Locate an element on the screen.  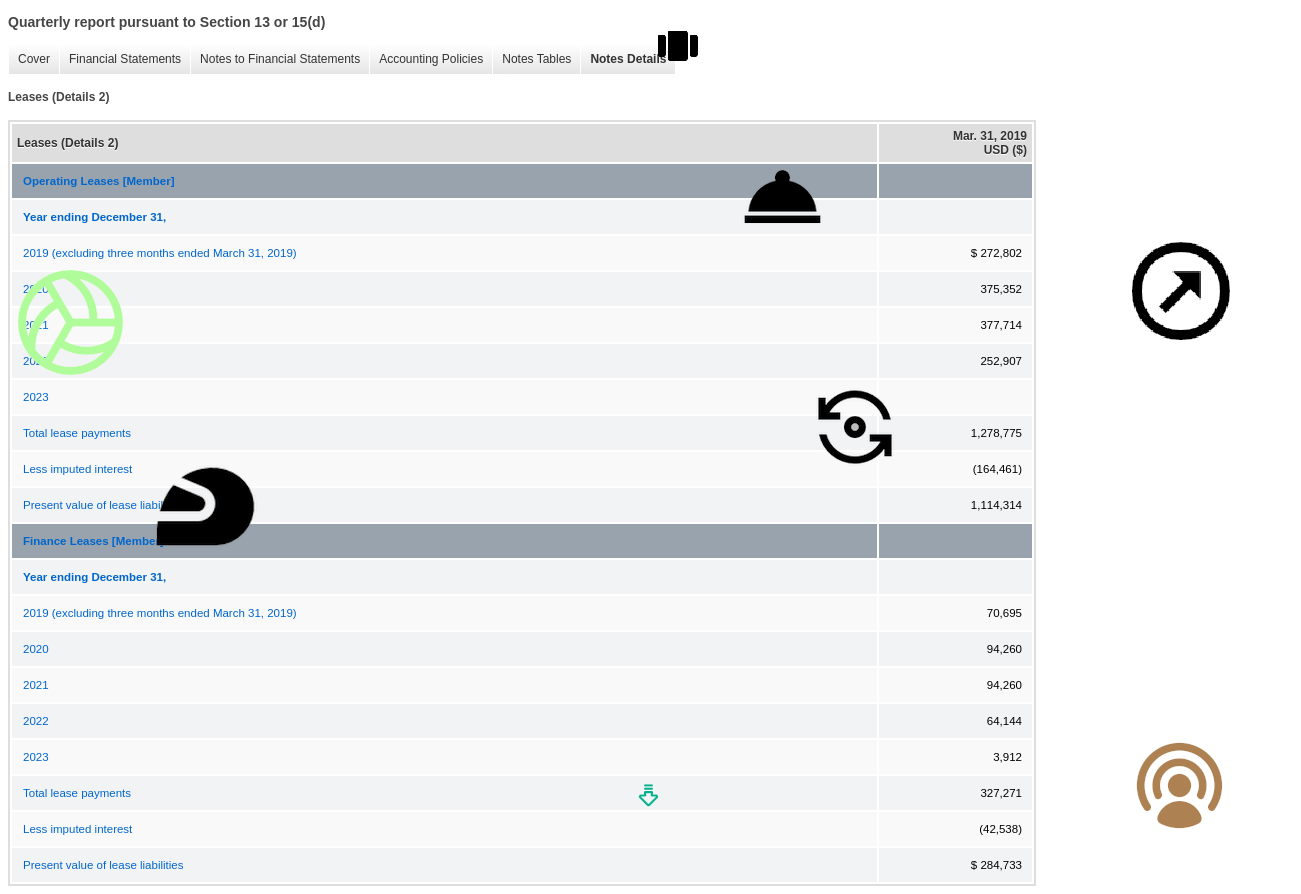
download all items in queue is located at coordinates (648, 795).